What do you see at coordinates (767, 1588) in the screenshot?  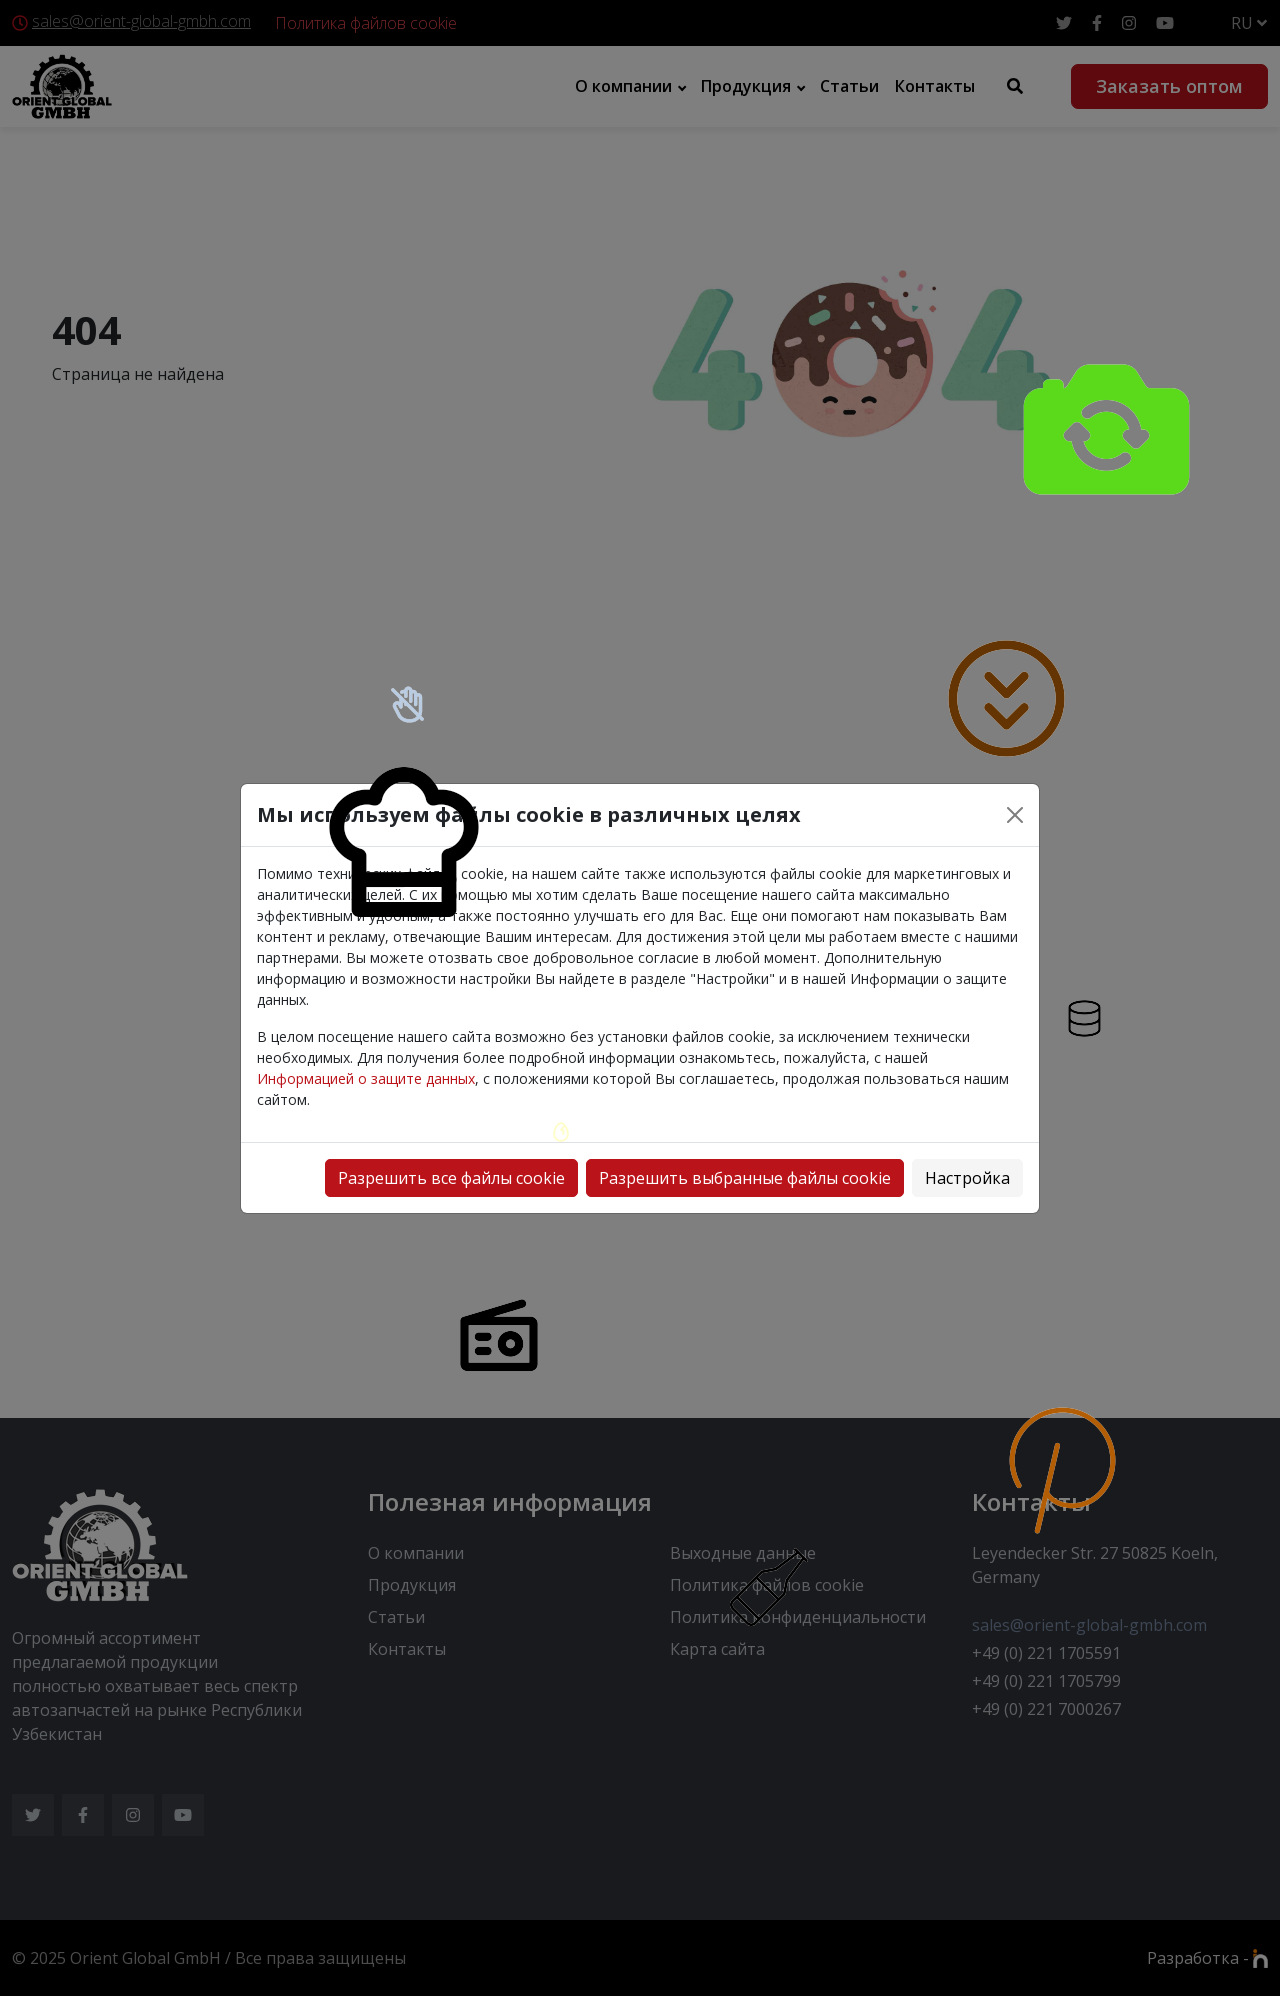 I see `browse beer or beverage options` at bounding box center [767, 1588].